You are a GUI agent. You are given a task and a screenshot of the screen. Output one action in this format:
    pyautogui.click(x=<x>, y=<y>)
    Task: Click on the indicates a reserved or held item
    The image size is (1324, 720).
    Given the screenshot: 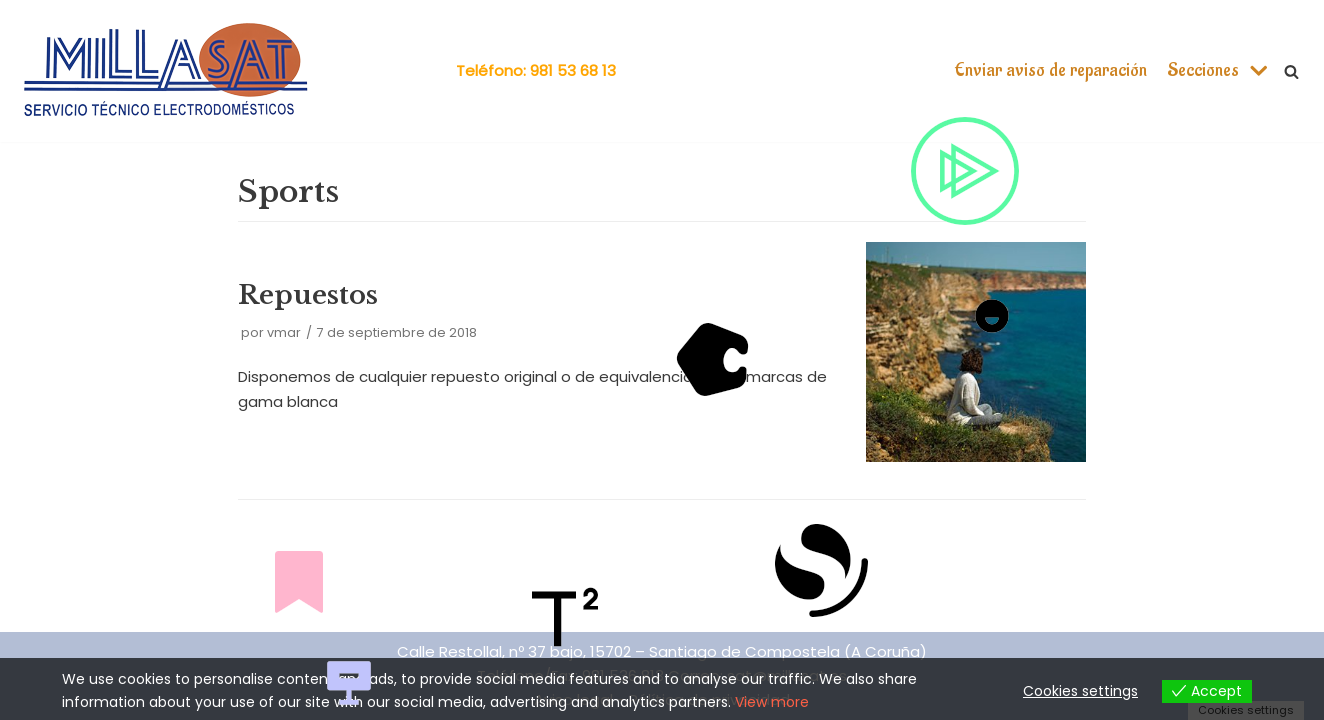 What is the action you would take?
    pyautogui.click(x=349, y=683)
    